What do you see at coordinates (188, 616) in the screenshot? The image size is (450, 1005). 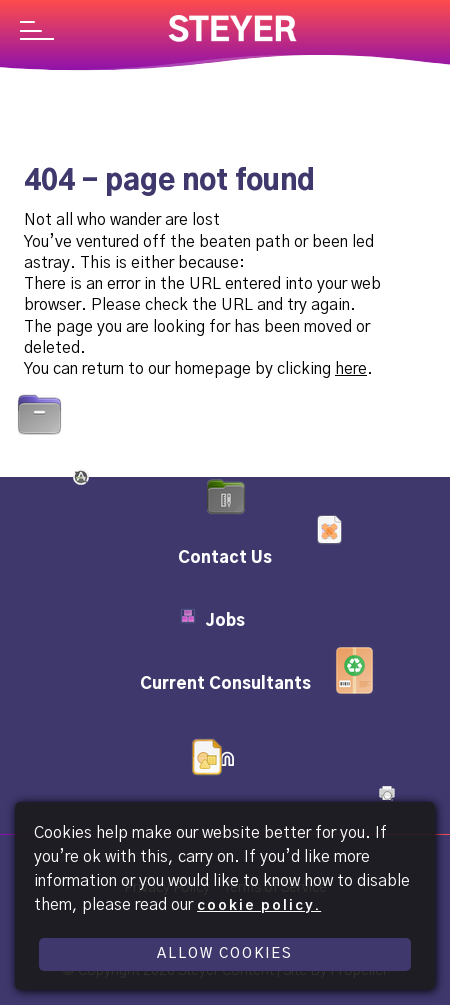 I see `select all items in the current view` at bounding box center [188, 616].